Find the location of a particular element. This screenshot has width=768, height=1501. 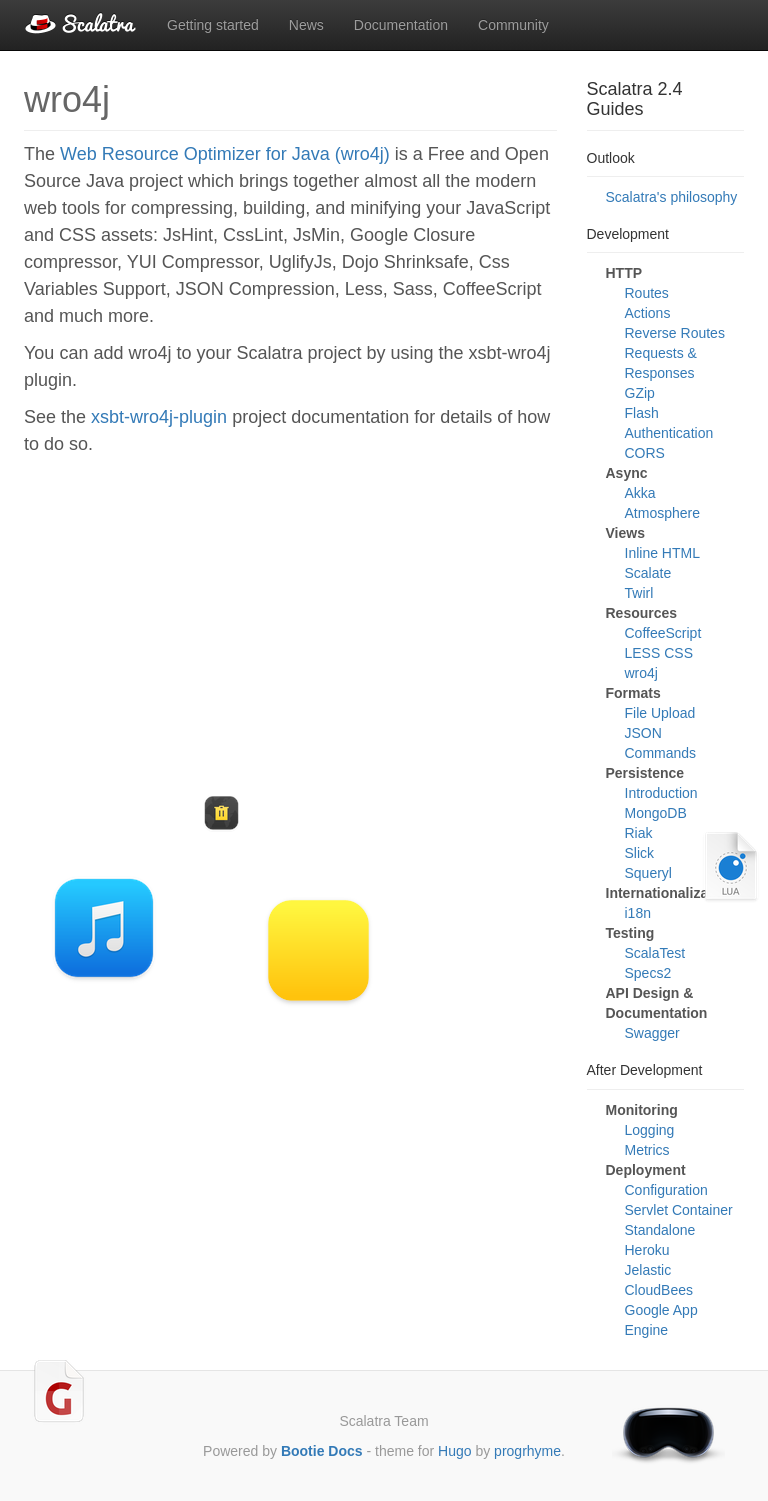

a G-code file for 3D printing or CNC machining is located at coordinates (59, 1391).